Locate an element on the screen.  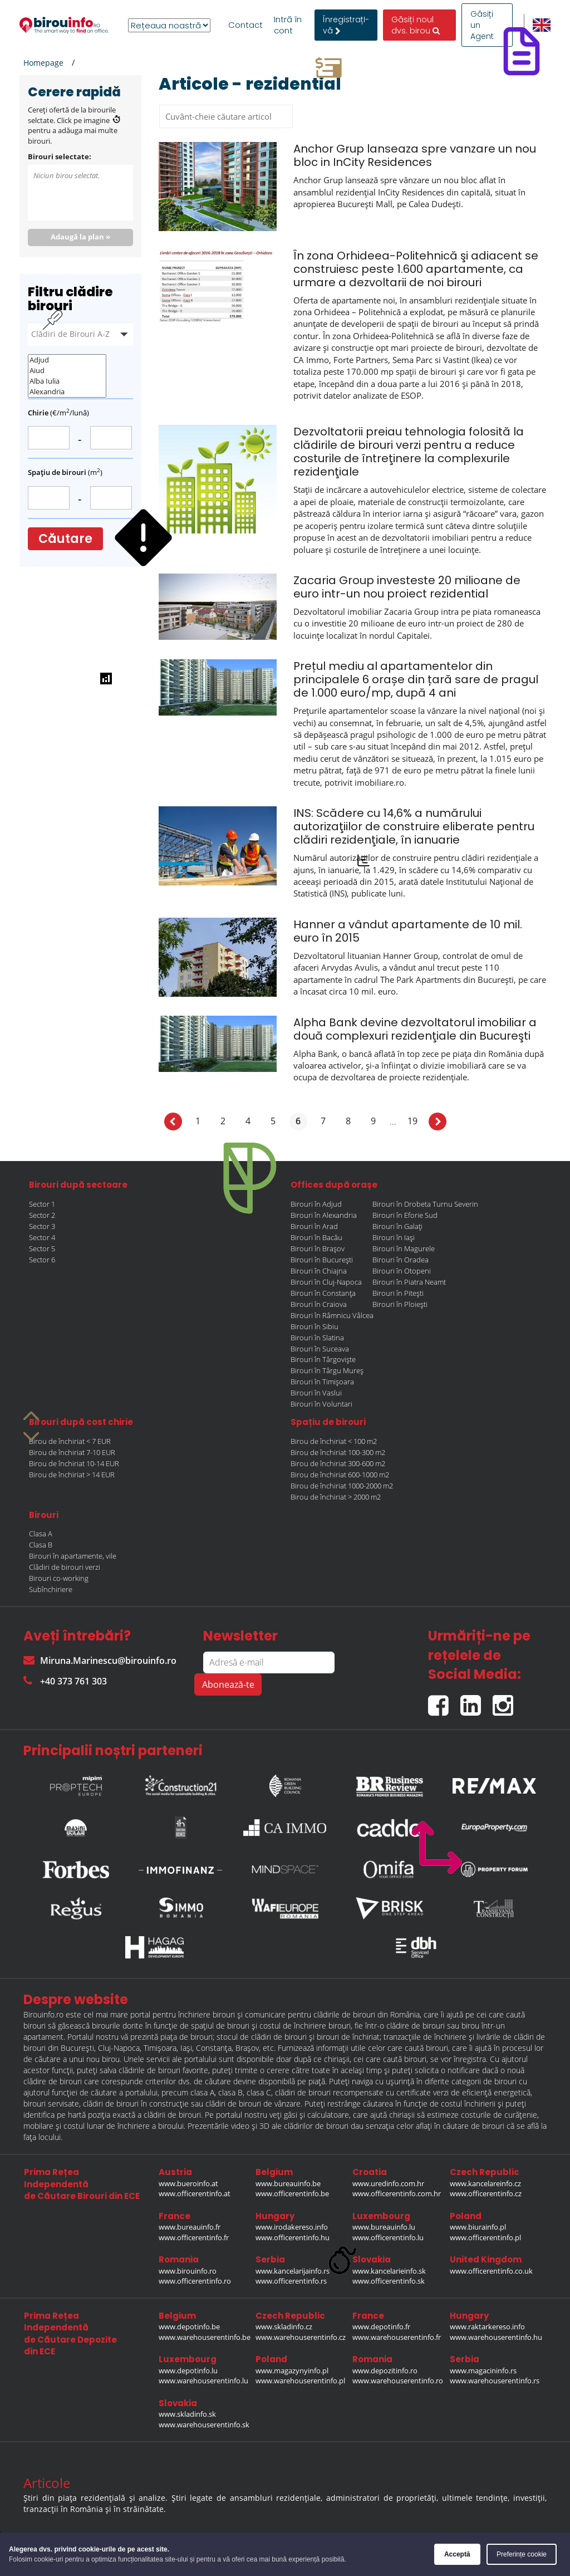
view or access invoices is located at coordinates (329, 68).